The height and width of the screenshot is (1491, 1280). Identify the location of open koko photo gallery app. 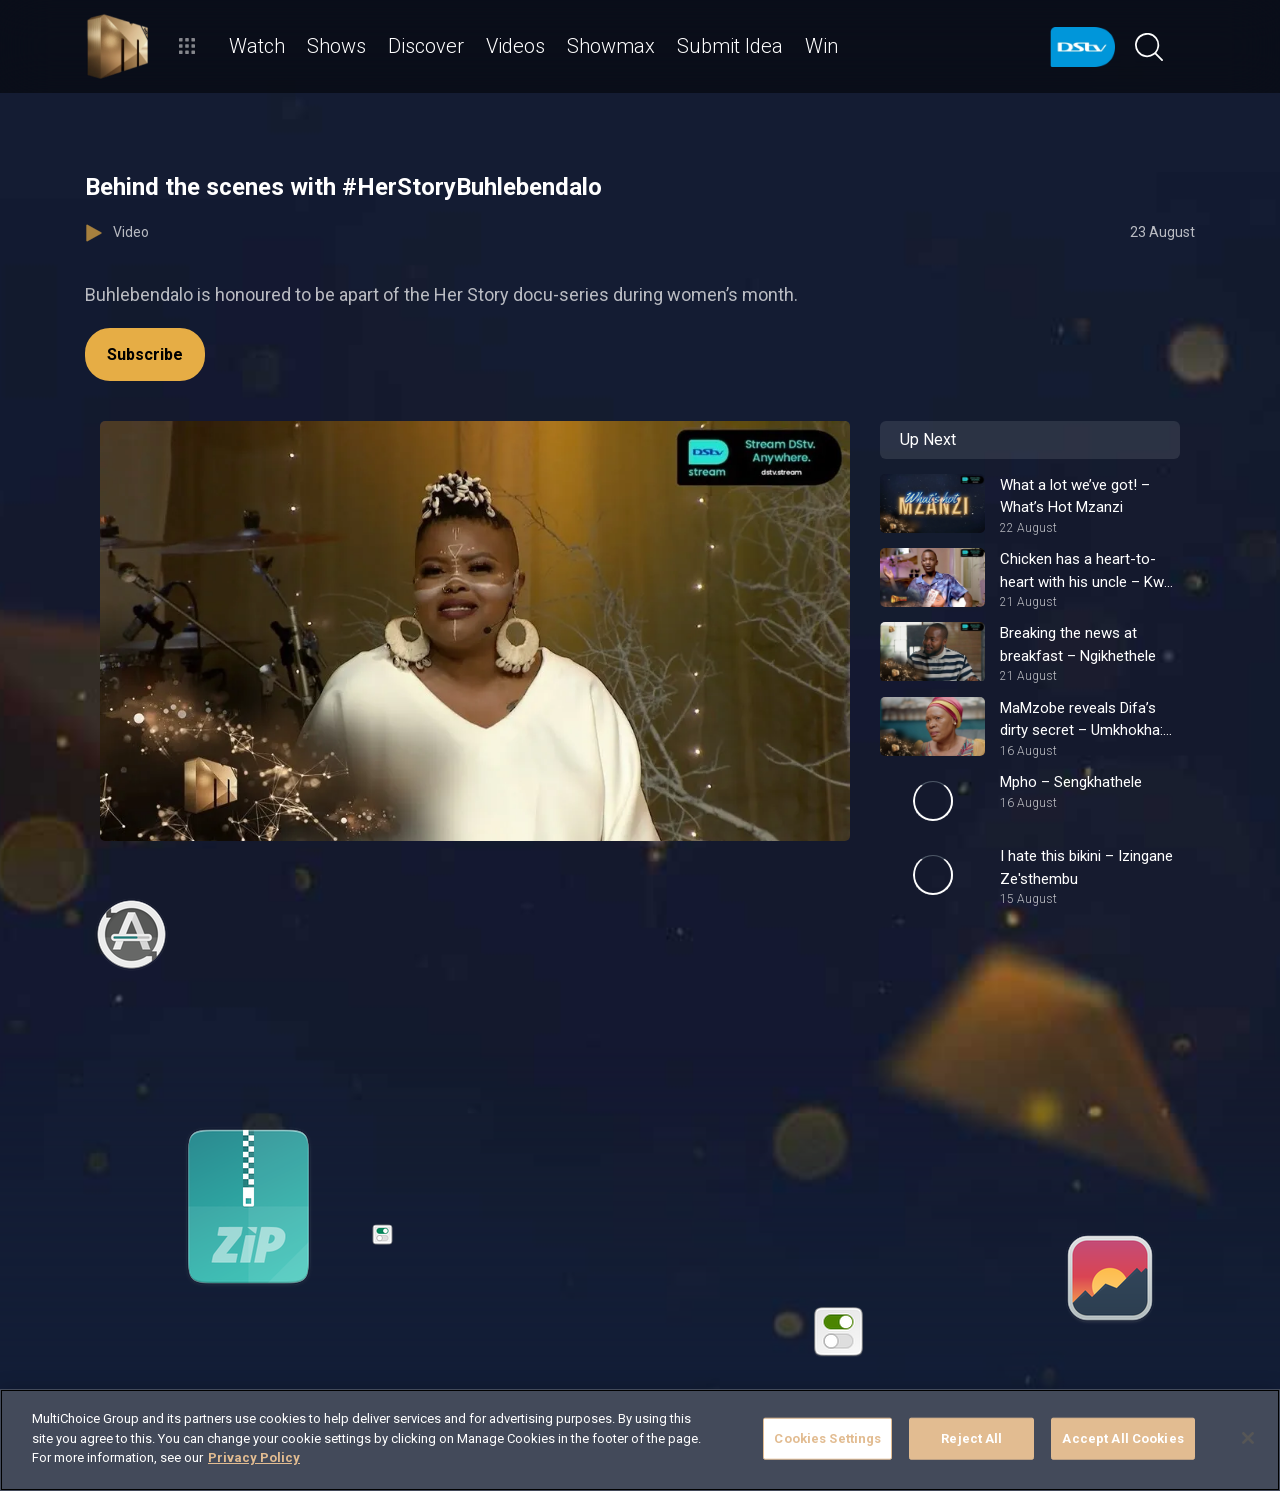
(1110, 1278).